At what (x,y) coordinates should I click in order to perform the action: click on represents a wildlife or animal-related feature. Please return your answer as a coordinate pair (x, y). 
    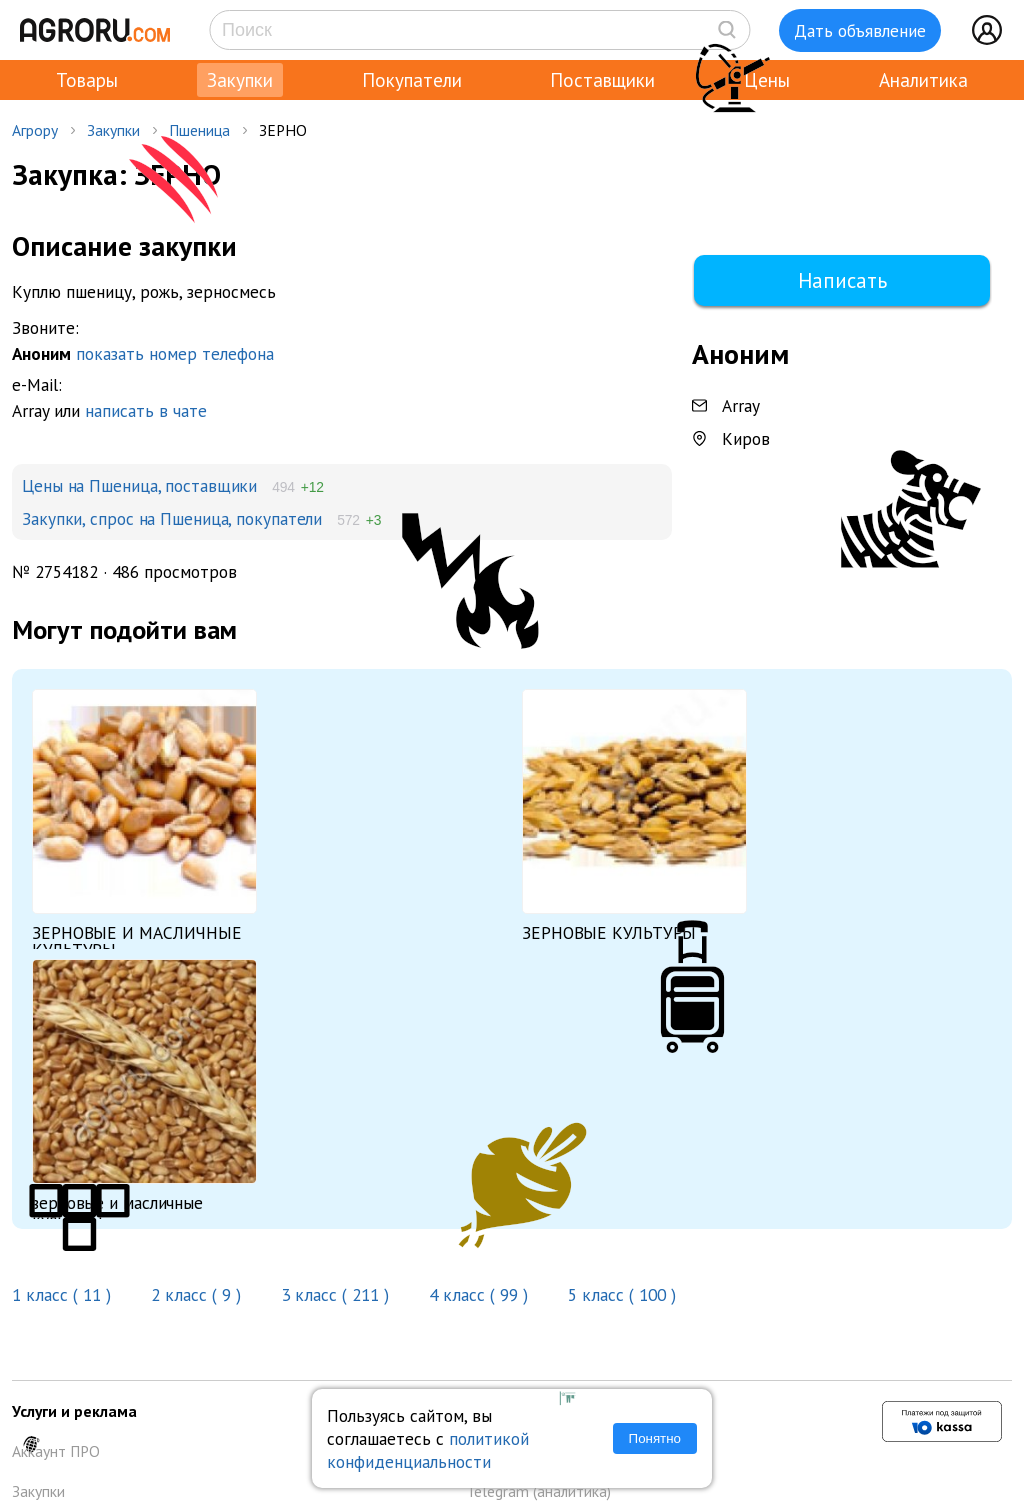
    Looking at the image, I should click on (907, 499).